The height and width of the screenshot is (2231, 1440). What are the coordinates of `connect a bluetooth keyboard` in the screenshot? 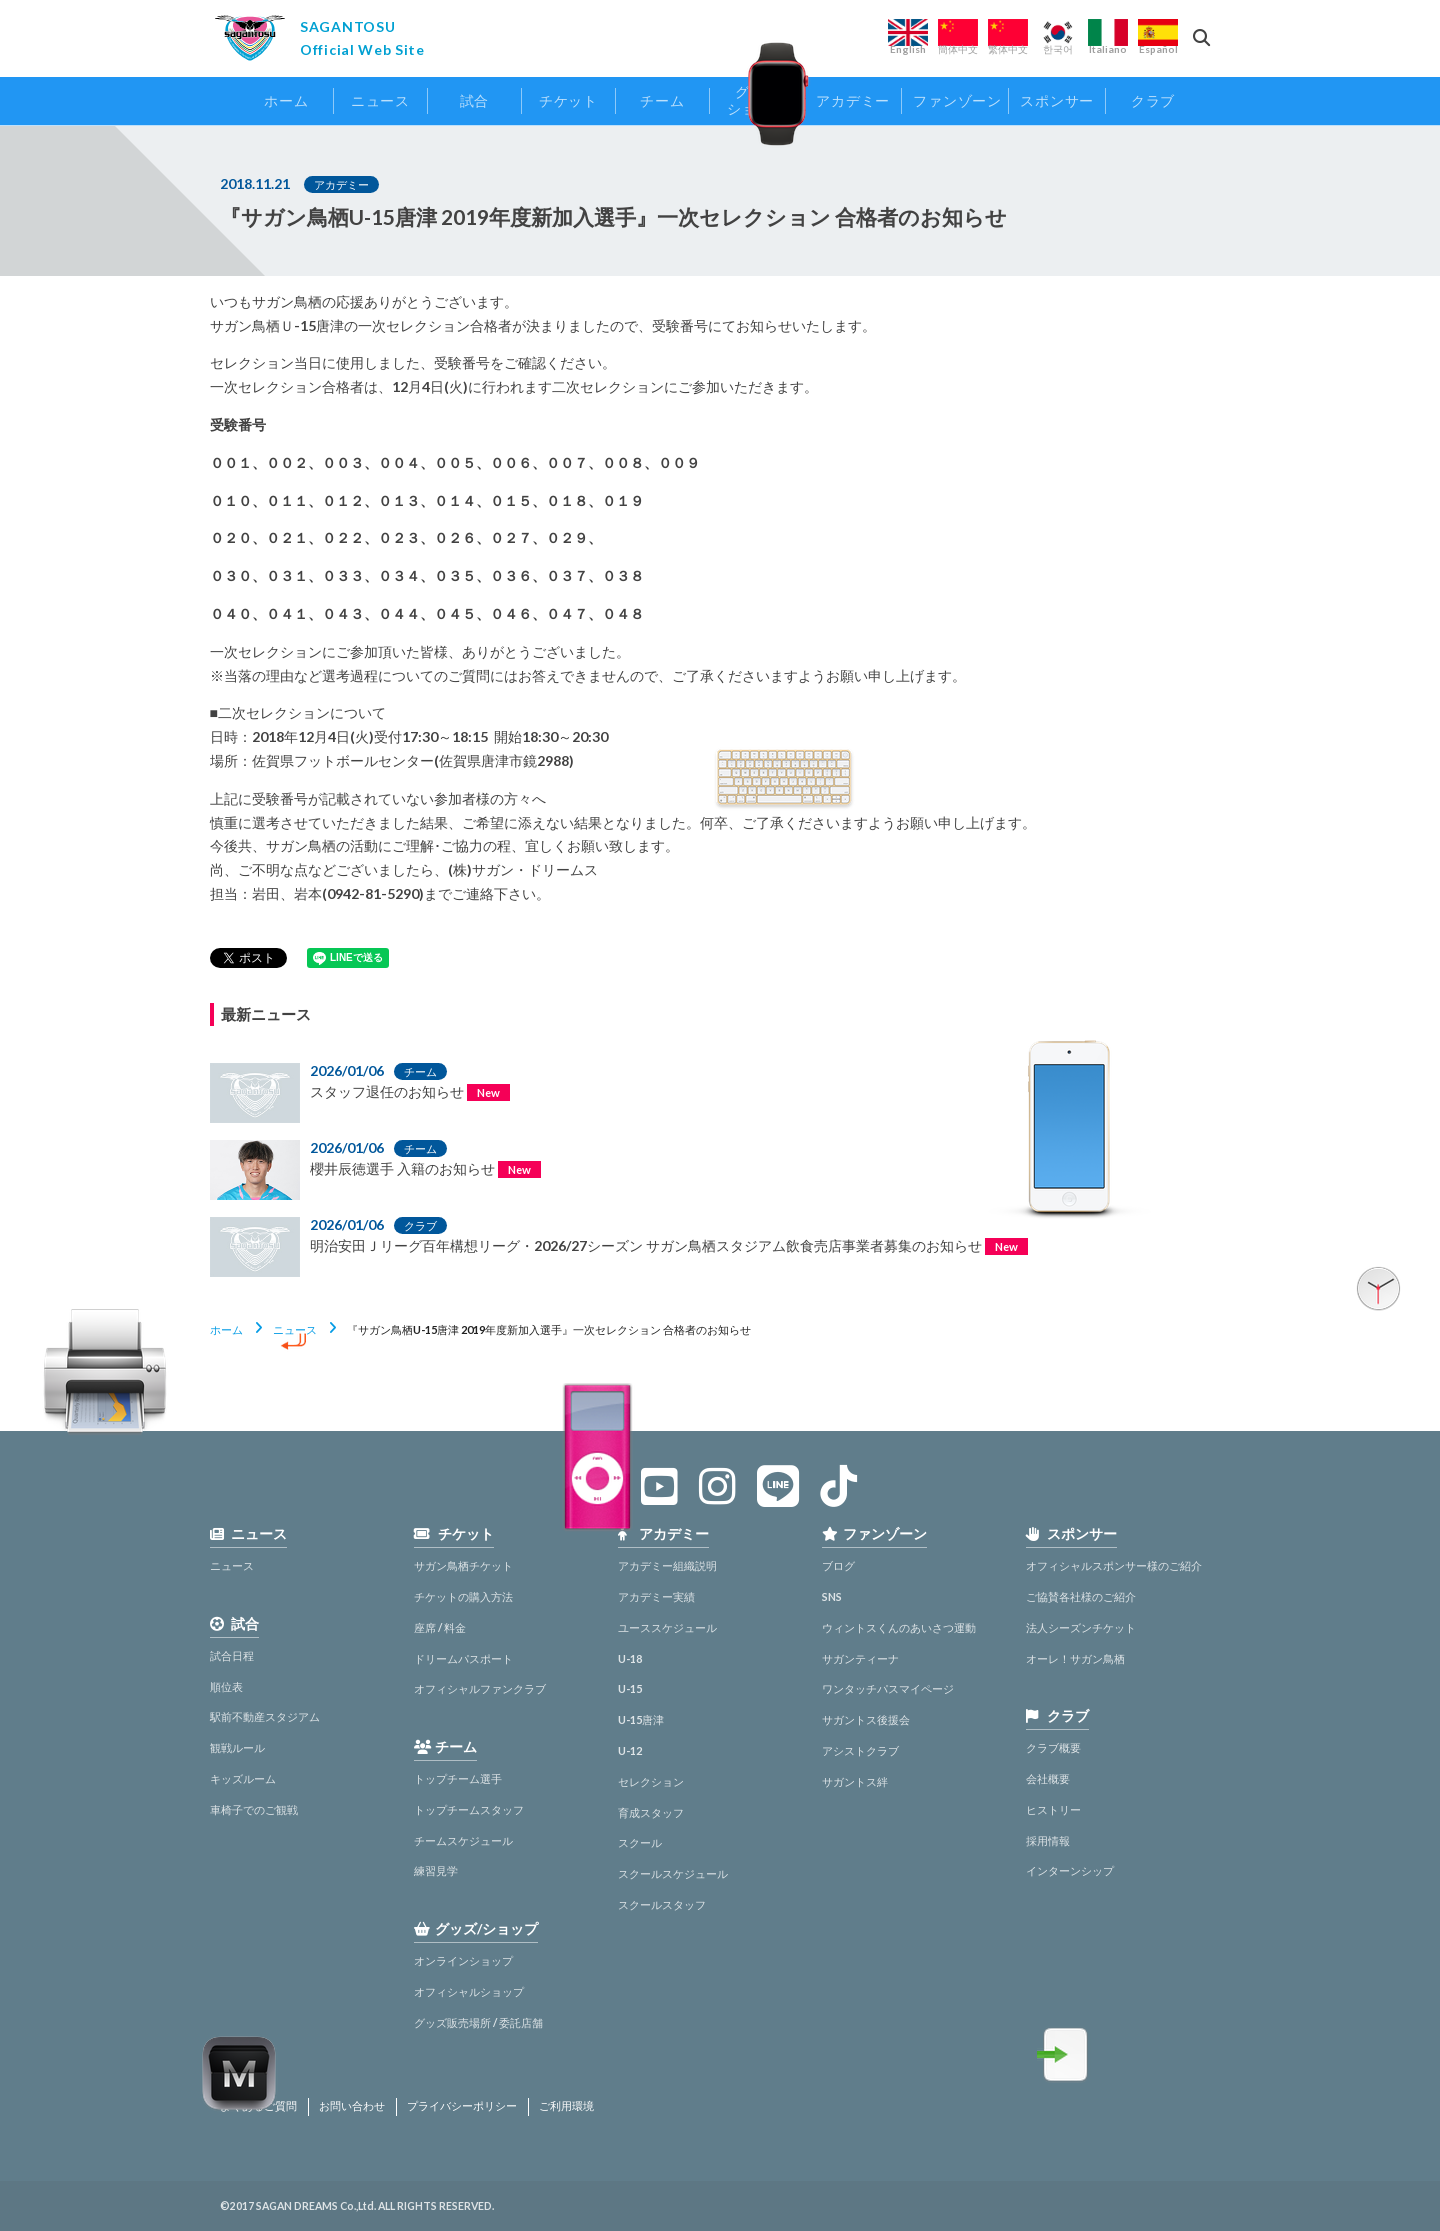 It's located at (784, 777).